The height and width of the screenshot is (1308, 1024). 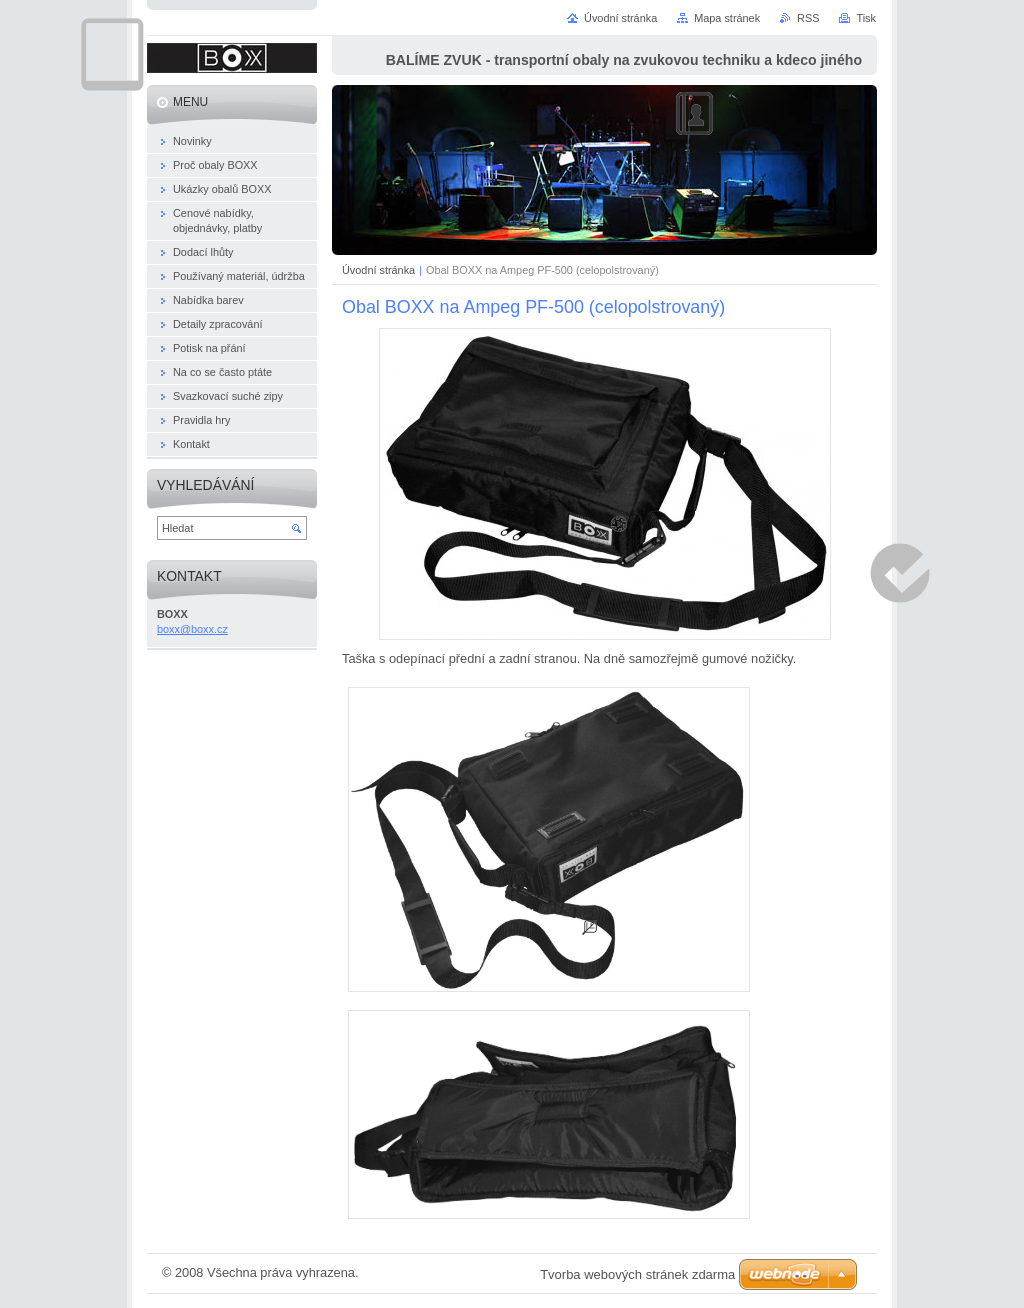 I want to click on open lollypop music player, so click(x=619, y=524).